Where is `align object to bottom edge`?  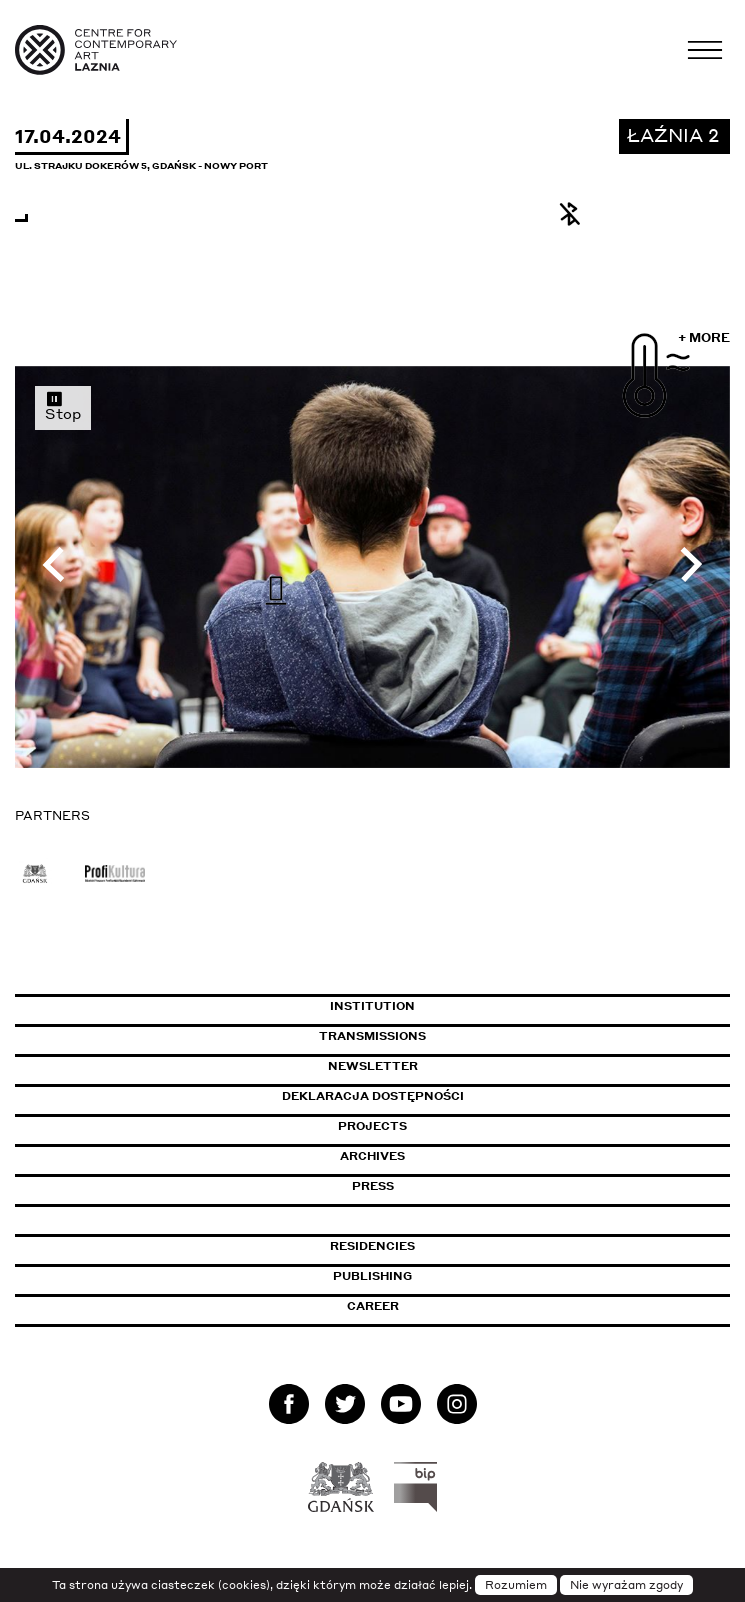 align object to bottom edge is located at coordinates (276, 590).